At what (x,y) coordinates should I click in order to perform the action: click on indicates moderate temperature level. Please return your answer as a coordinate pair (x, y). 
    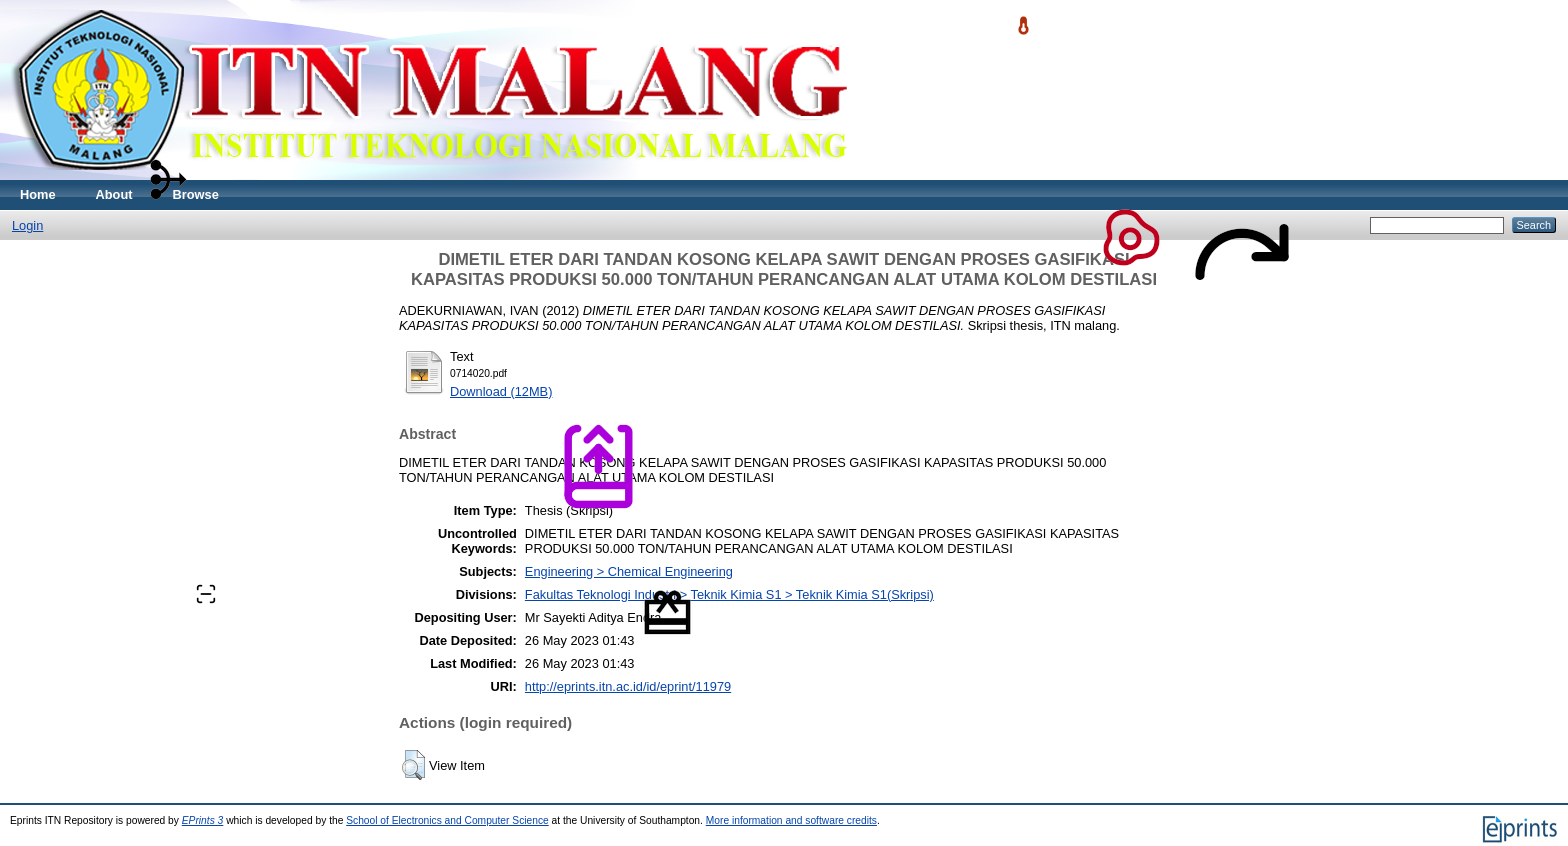
    Looking at the image, I should click on (1023, 25).